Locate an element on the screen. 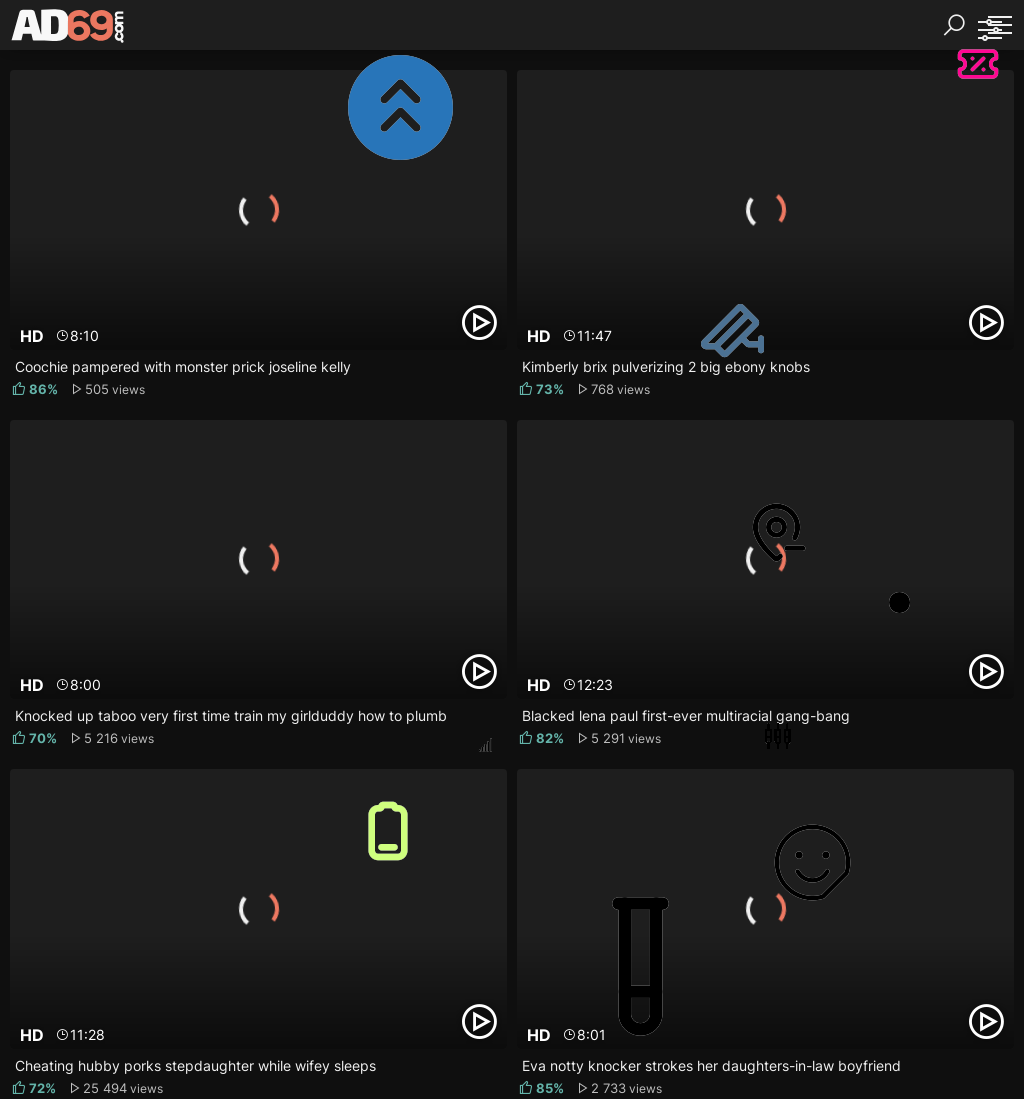 The width and height of the screenshot is (1024, 1099). access security camera settings is located at coordinates (732, 334).